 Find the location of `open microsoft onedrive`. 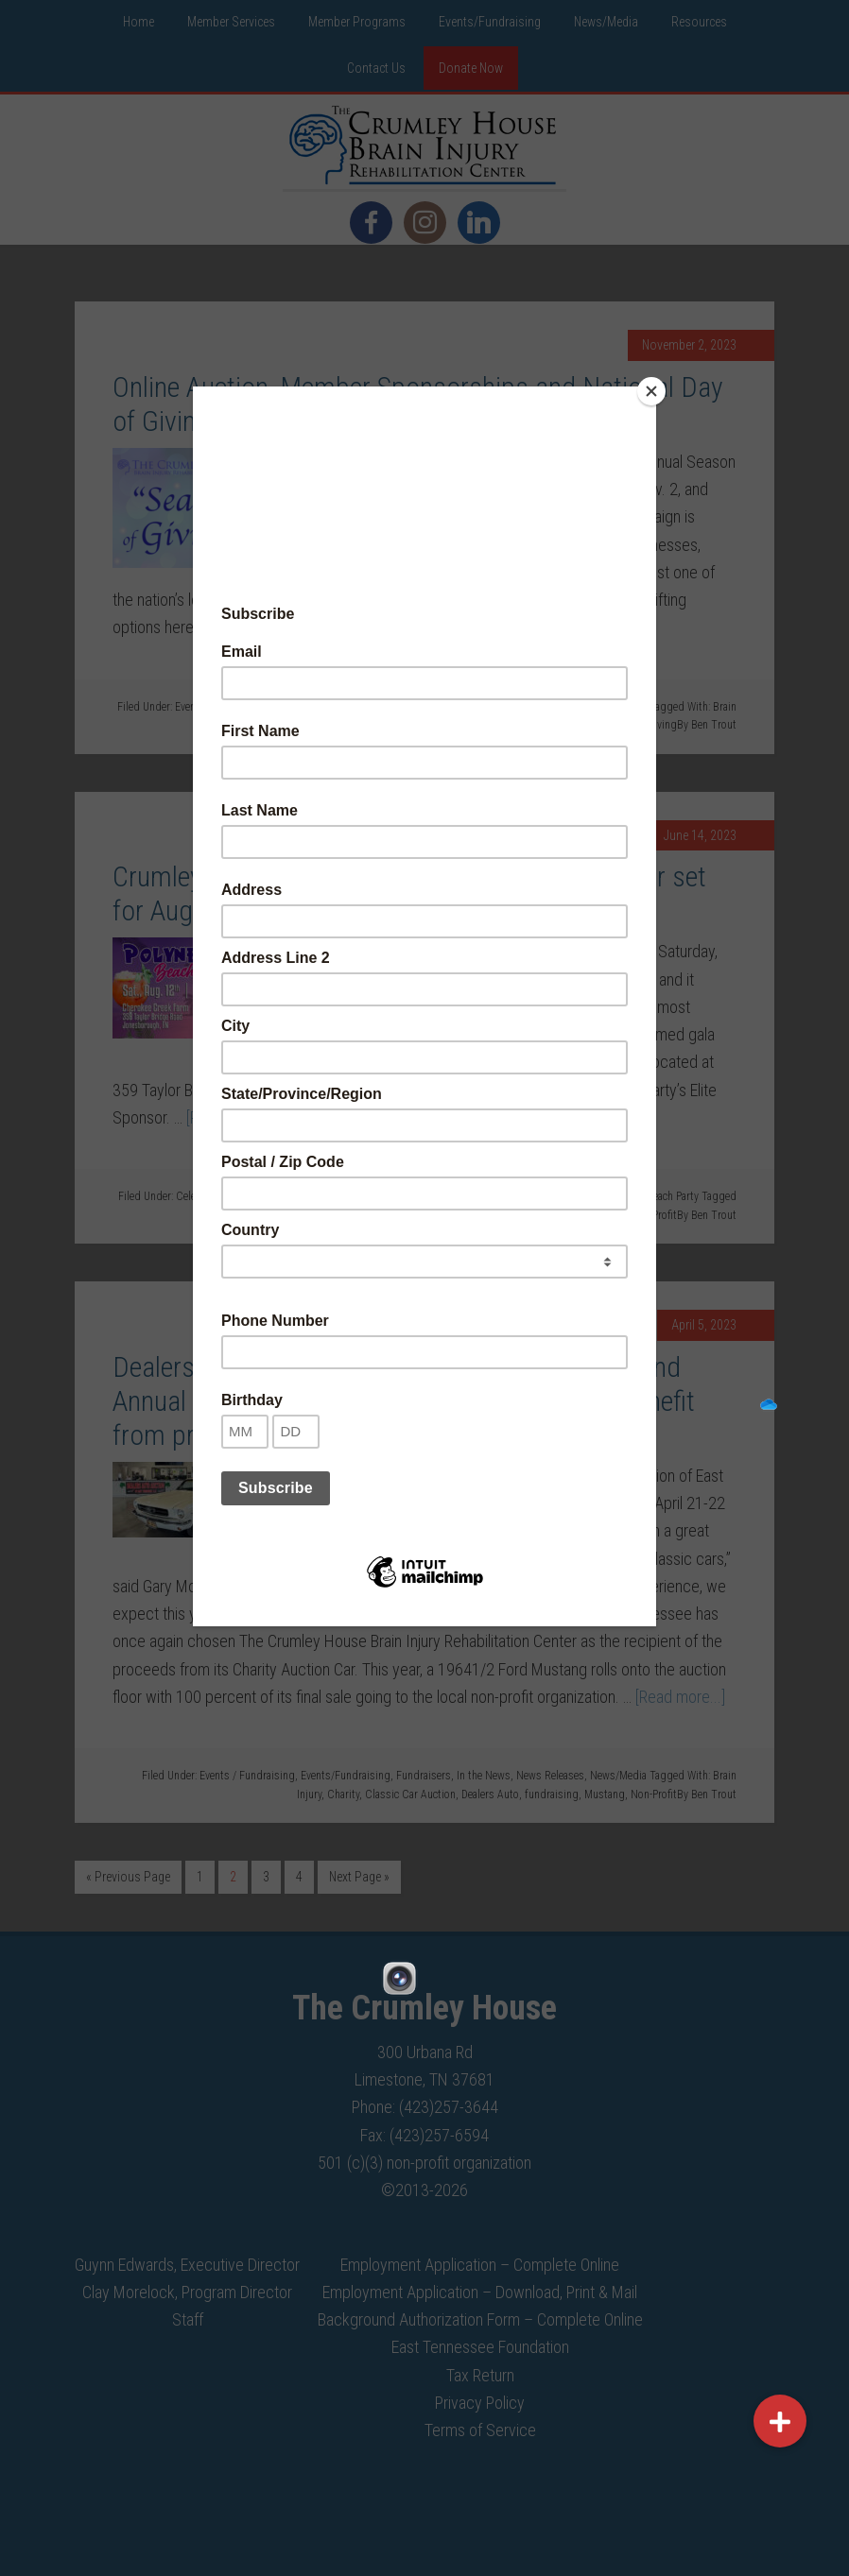

open microsoft onedrive is located at coordinates (769, 1404).